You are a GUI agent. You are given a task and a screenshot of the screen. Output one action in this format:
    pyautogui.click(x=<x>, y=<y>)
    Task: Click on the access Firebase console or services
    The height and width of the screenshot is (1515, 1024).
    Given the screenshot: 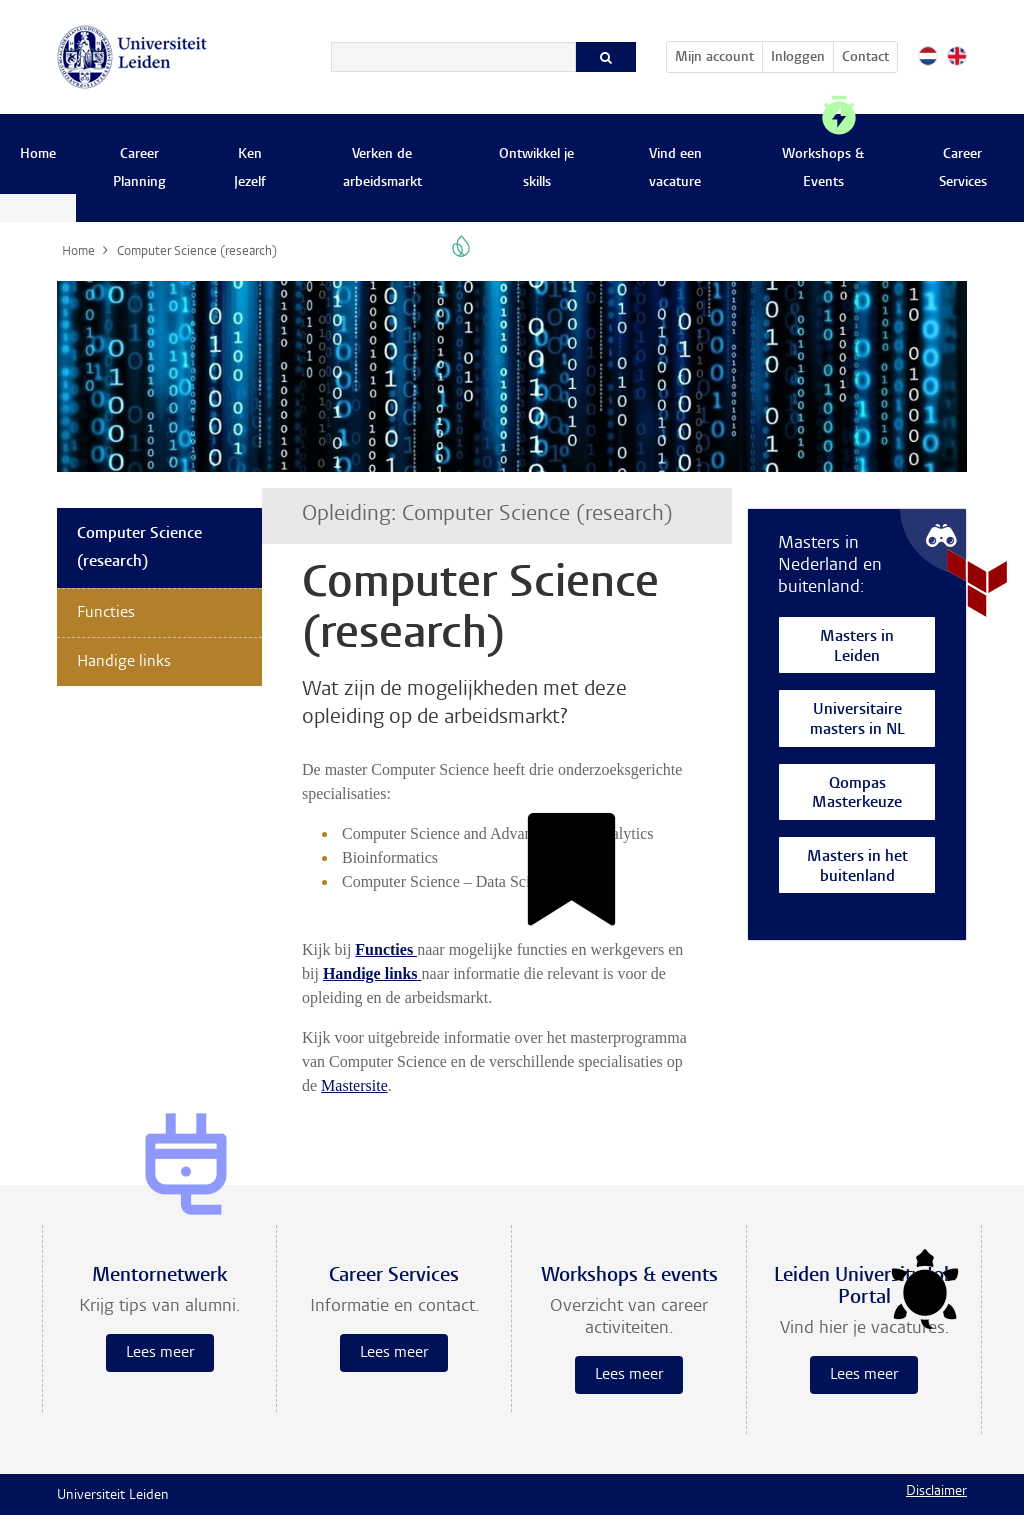 What is the action you would take?
    pyautogui.click(x=461, y=246)
    